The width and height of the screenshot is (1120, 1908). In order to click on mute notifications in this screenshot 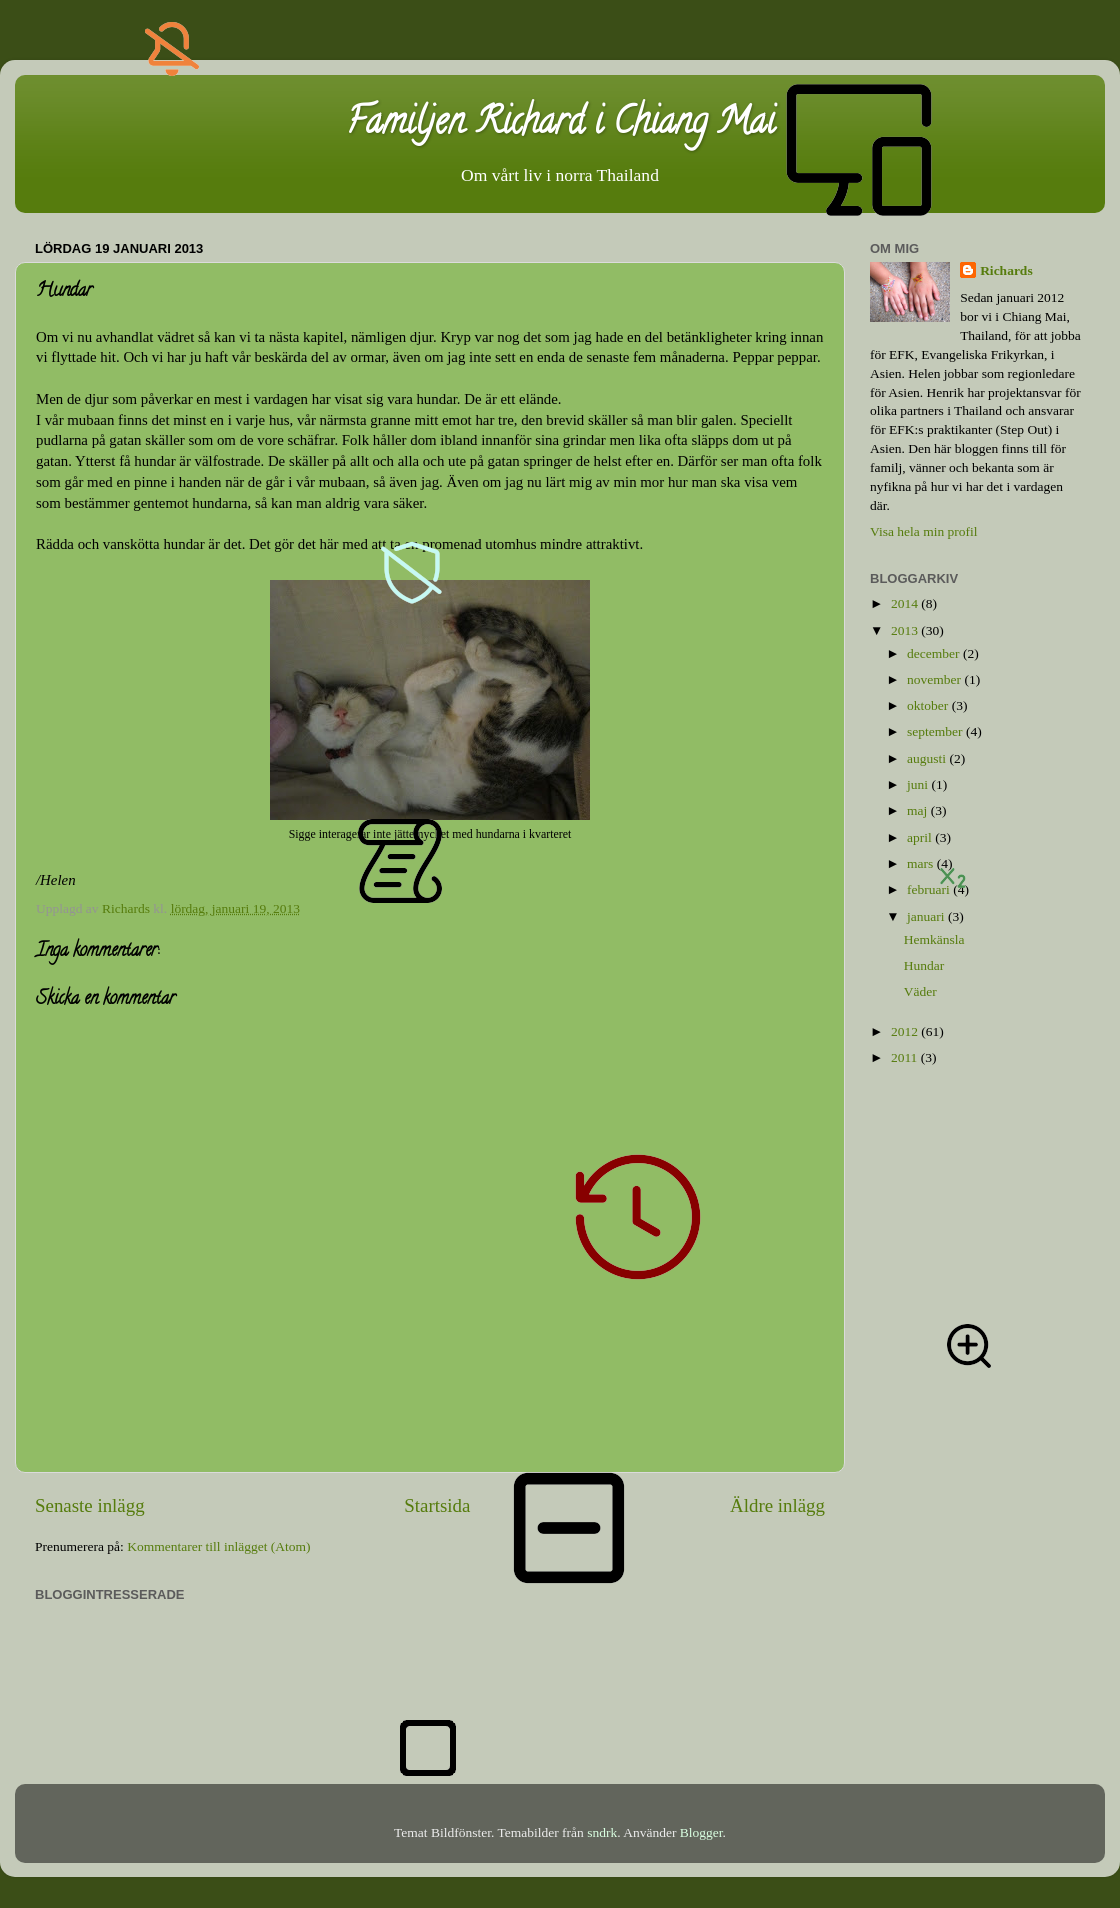, I will do `click(172, 49)`.